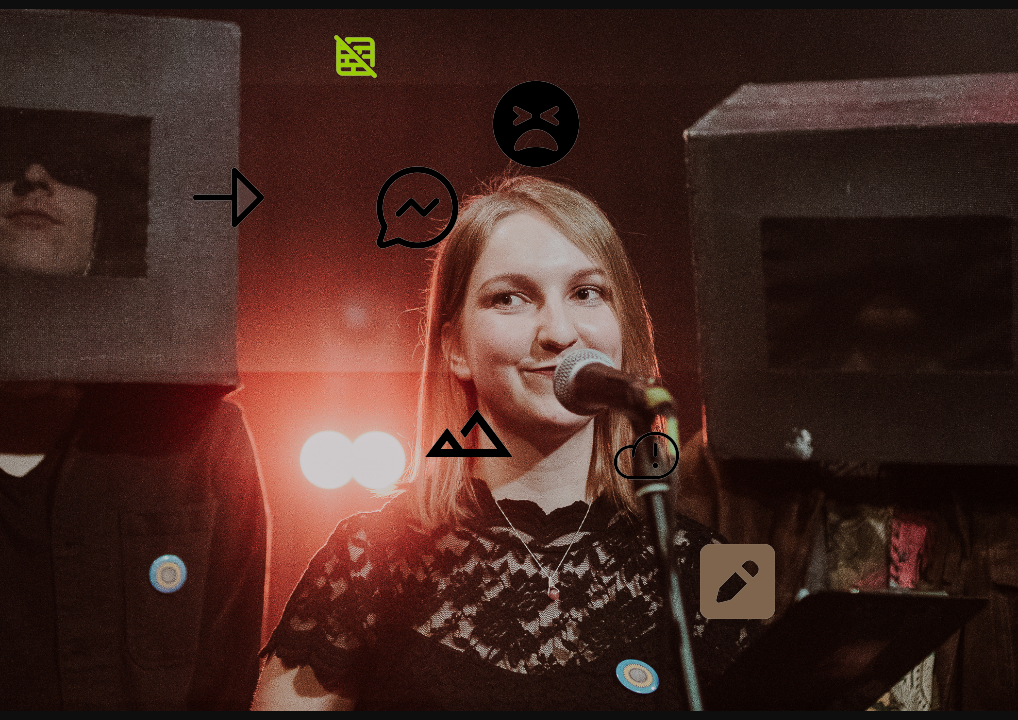  Describe the element at coordinates (355, 56) in the screenshot. I see `disable wall or barrier feature` at that location.